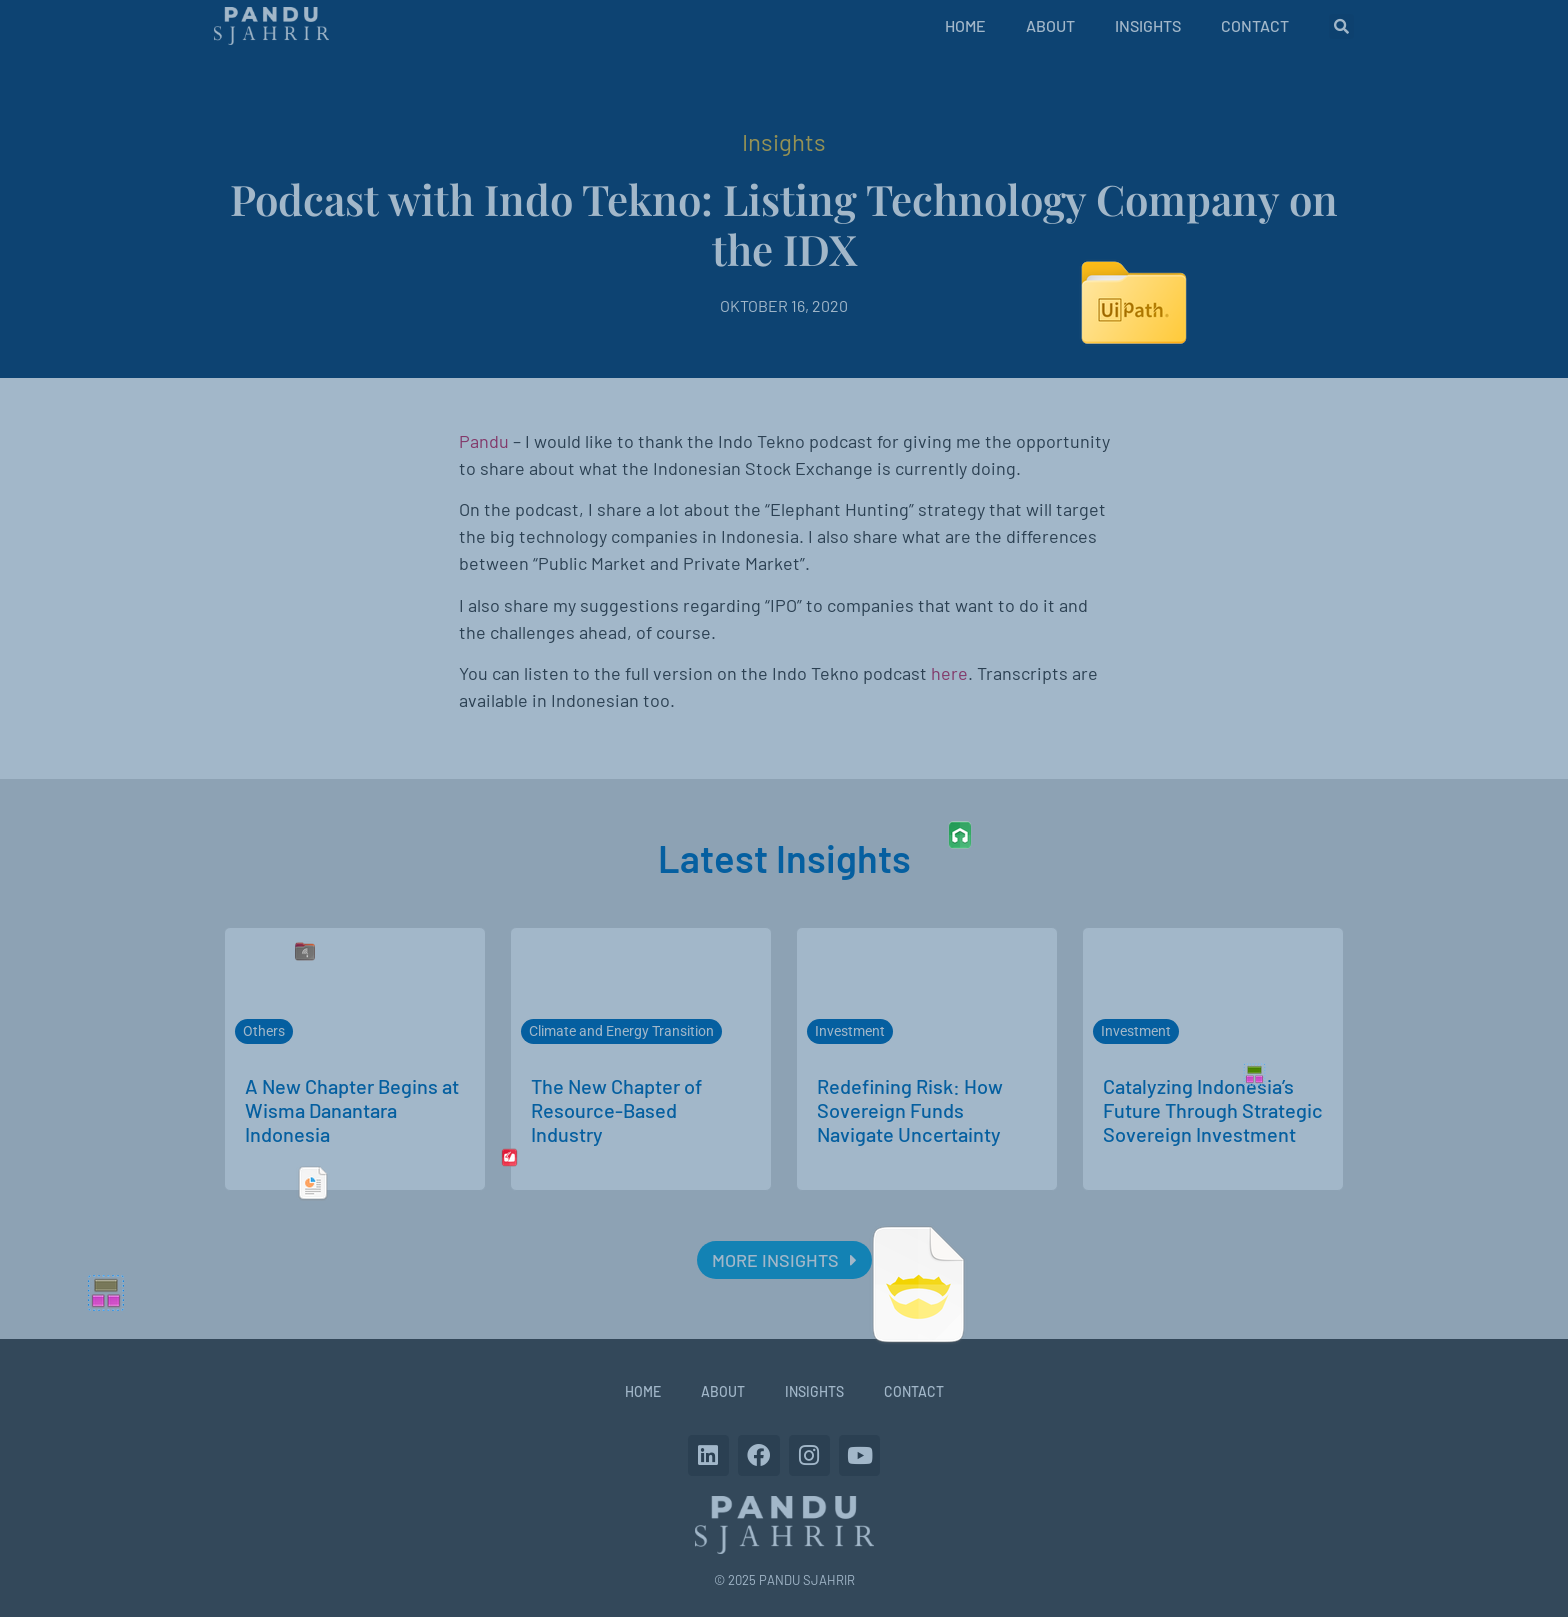  Describe the element at coordinates (960, 835) in the screenshot. I see `an LMMS music project file` at that location.